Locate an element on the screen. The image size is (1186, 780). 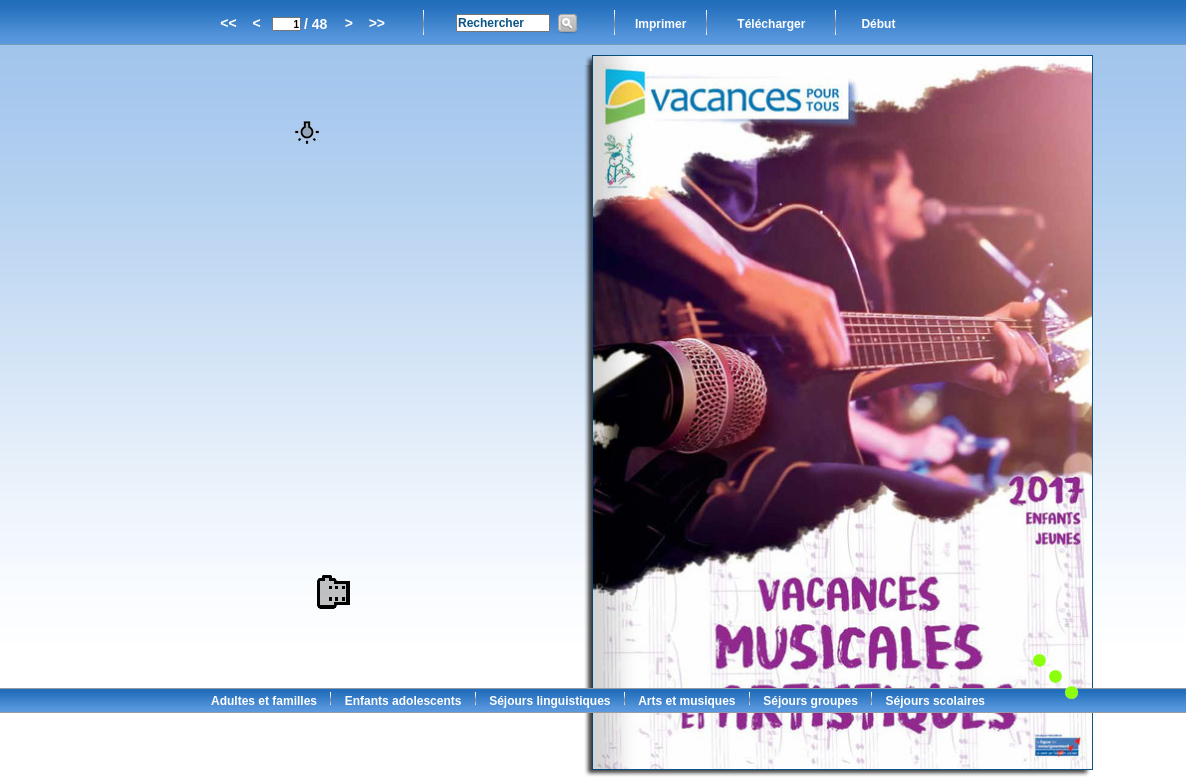
access photos from camera roll is located at coordinates (333, 592).